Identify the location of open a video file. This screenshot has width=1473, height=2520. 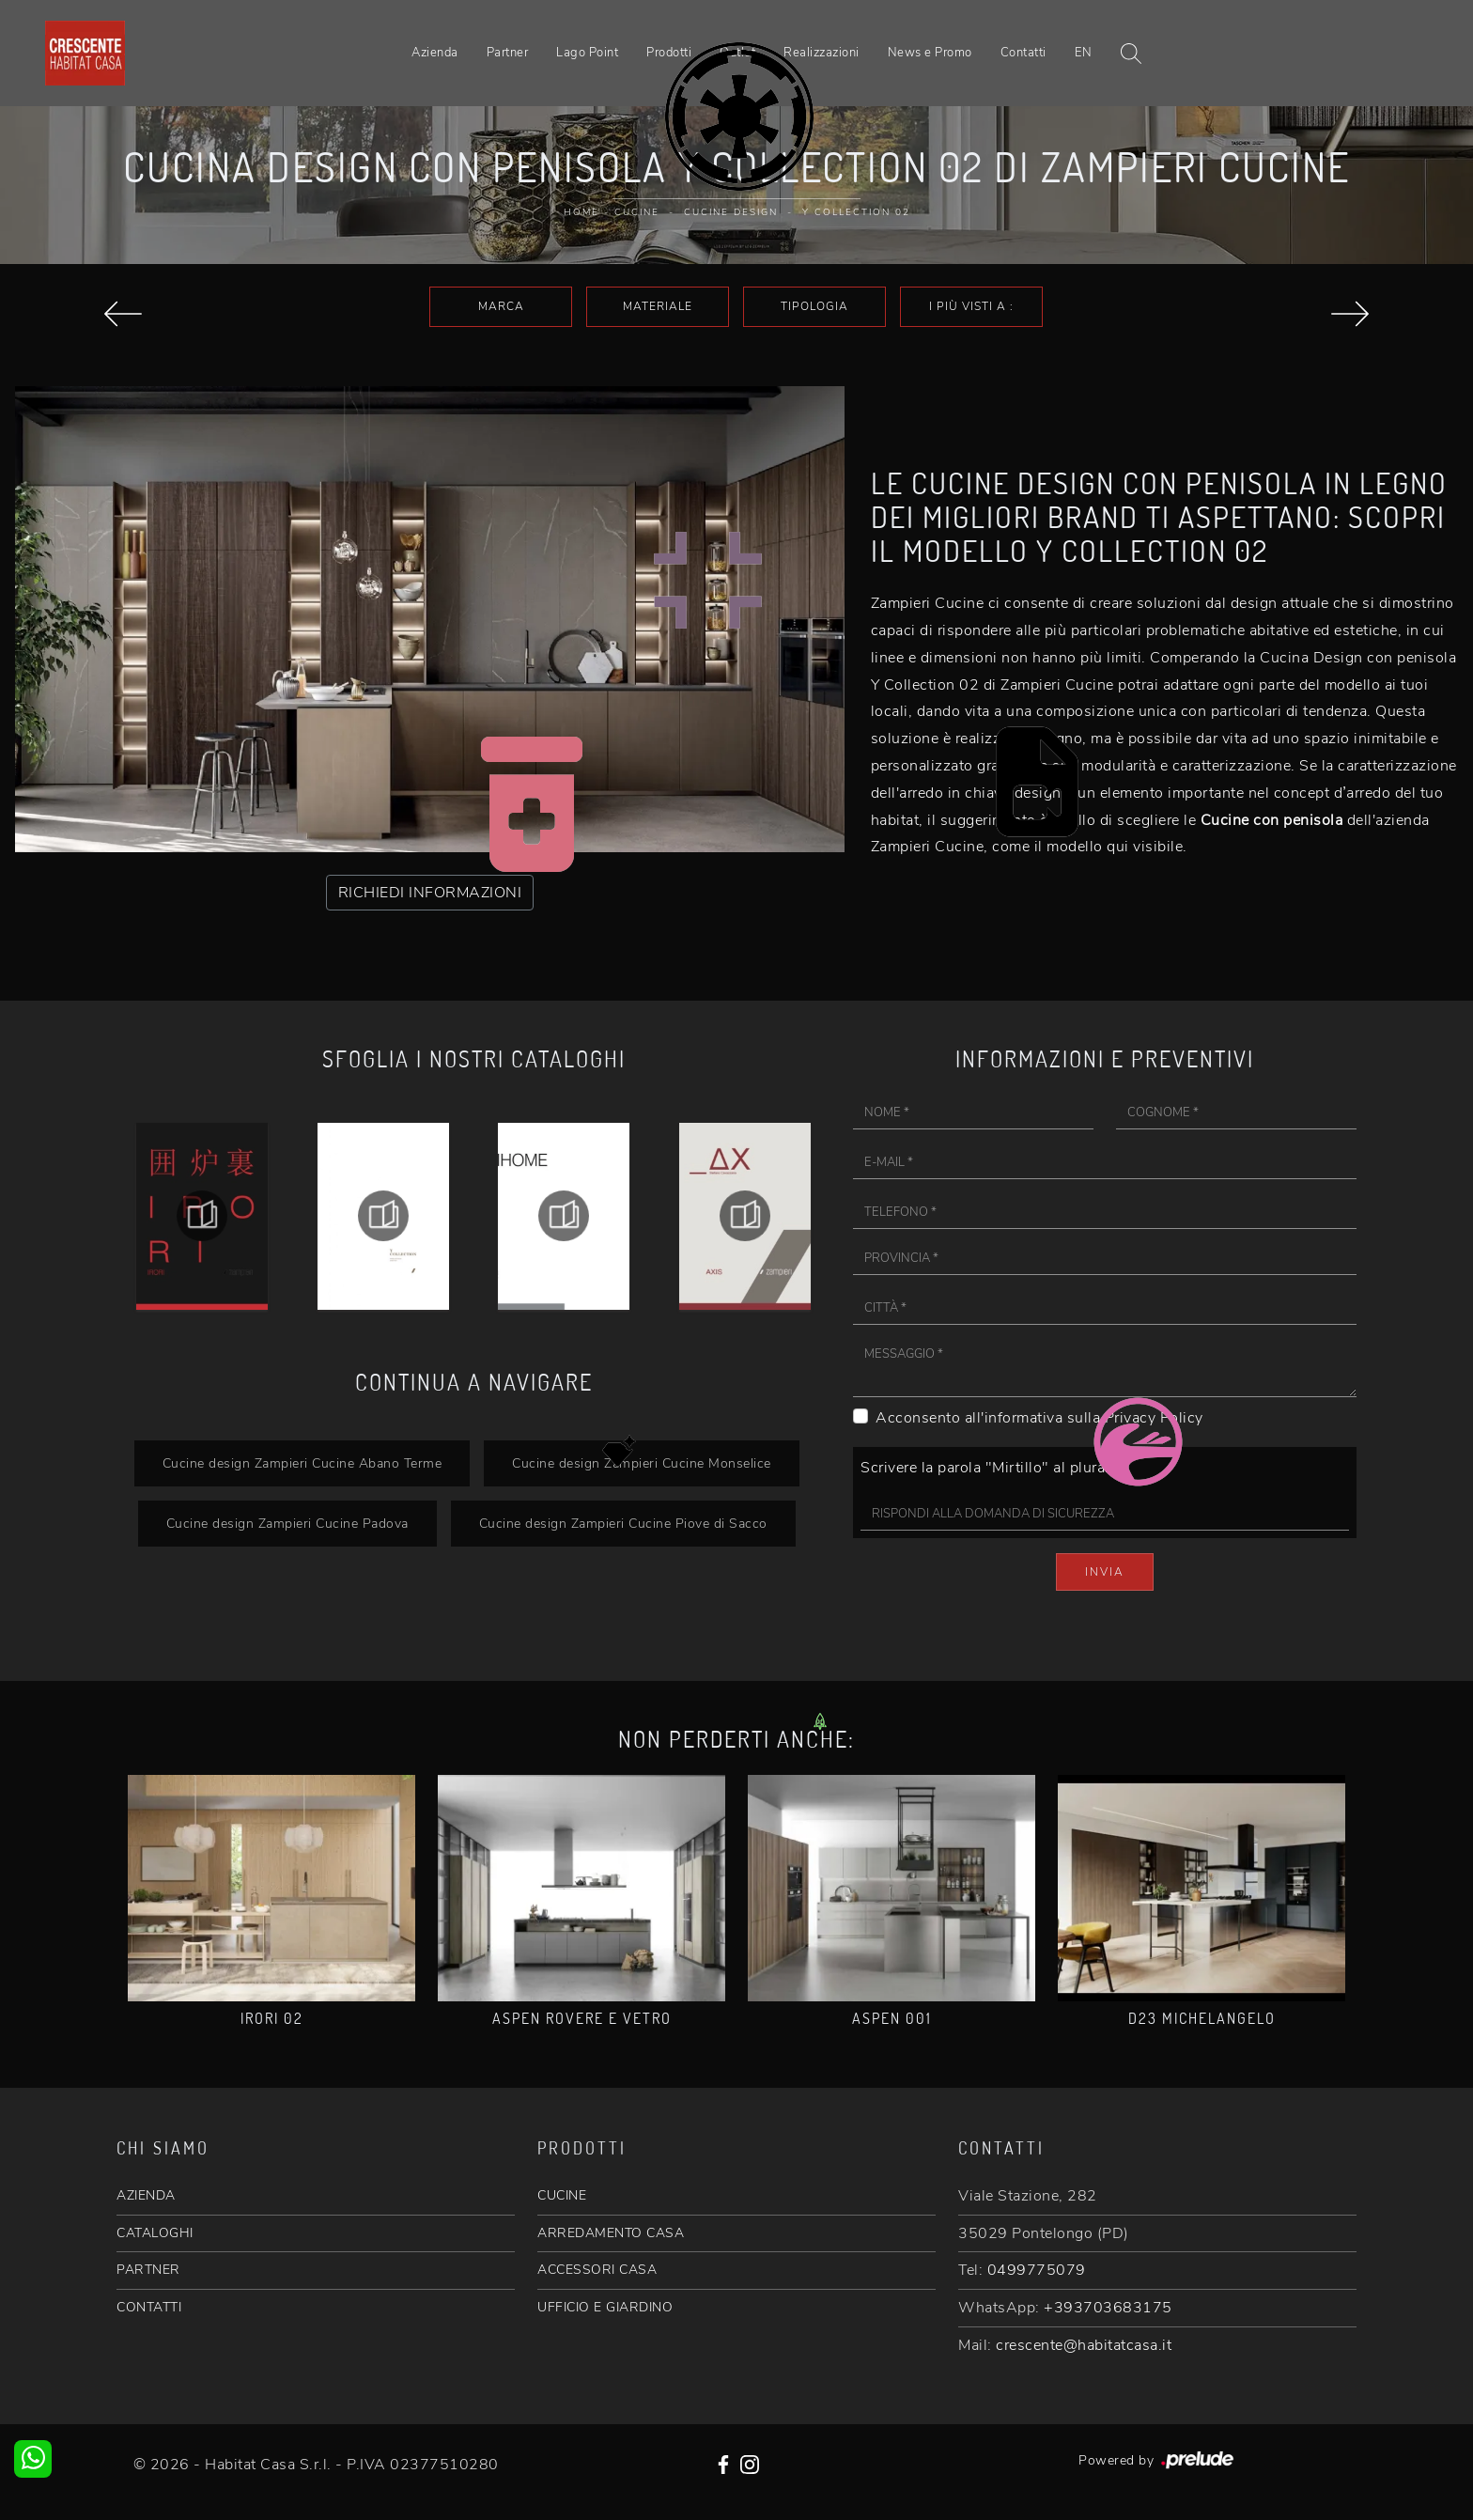
(1037, 782).